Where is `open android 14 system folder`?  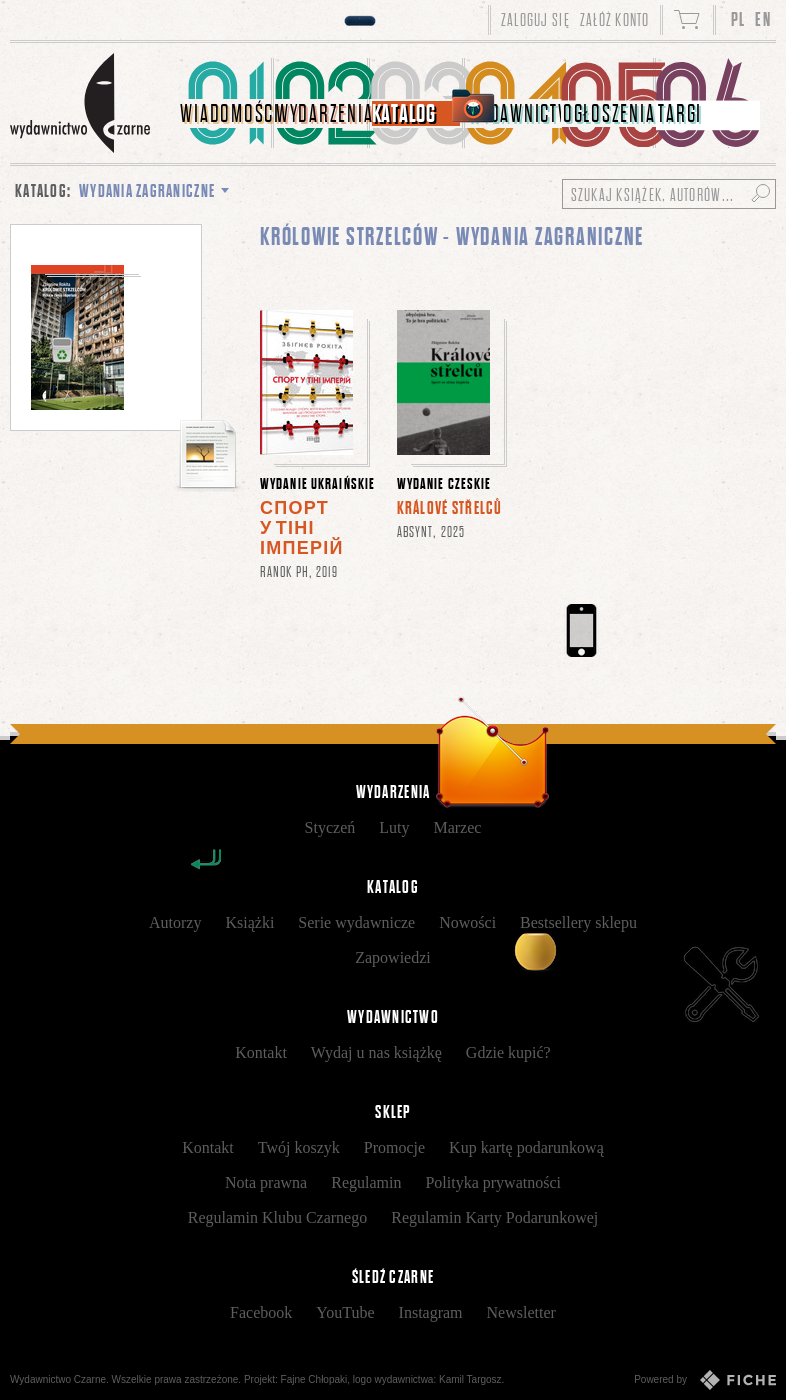
open android 14 system folder is located at coordinates (473, 107).